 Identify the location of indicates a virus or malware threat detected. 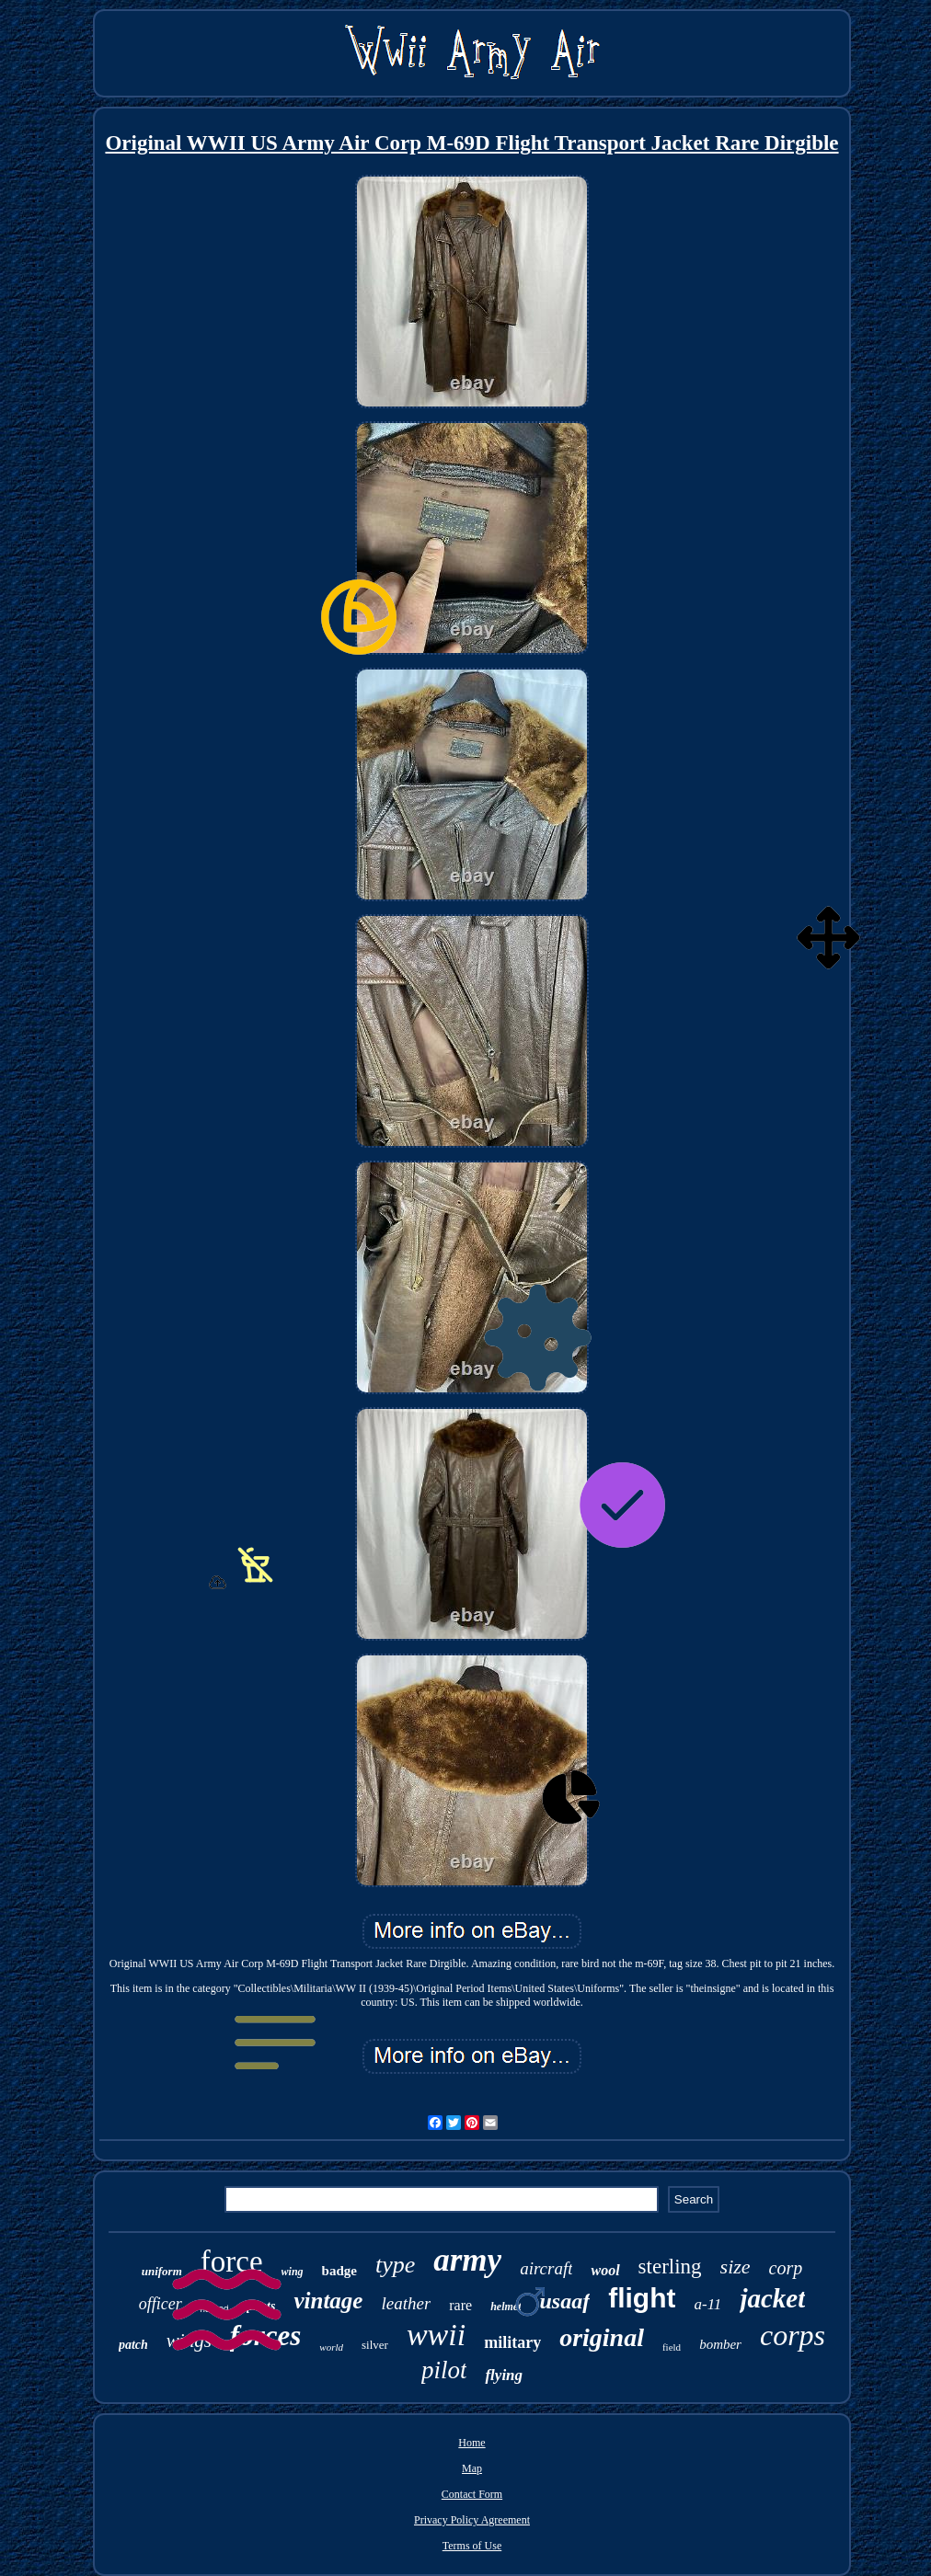
(537, 1337).